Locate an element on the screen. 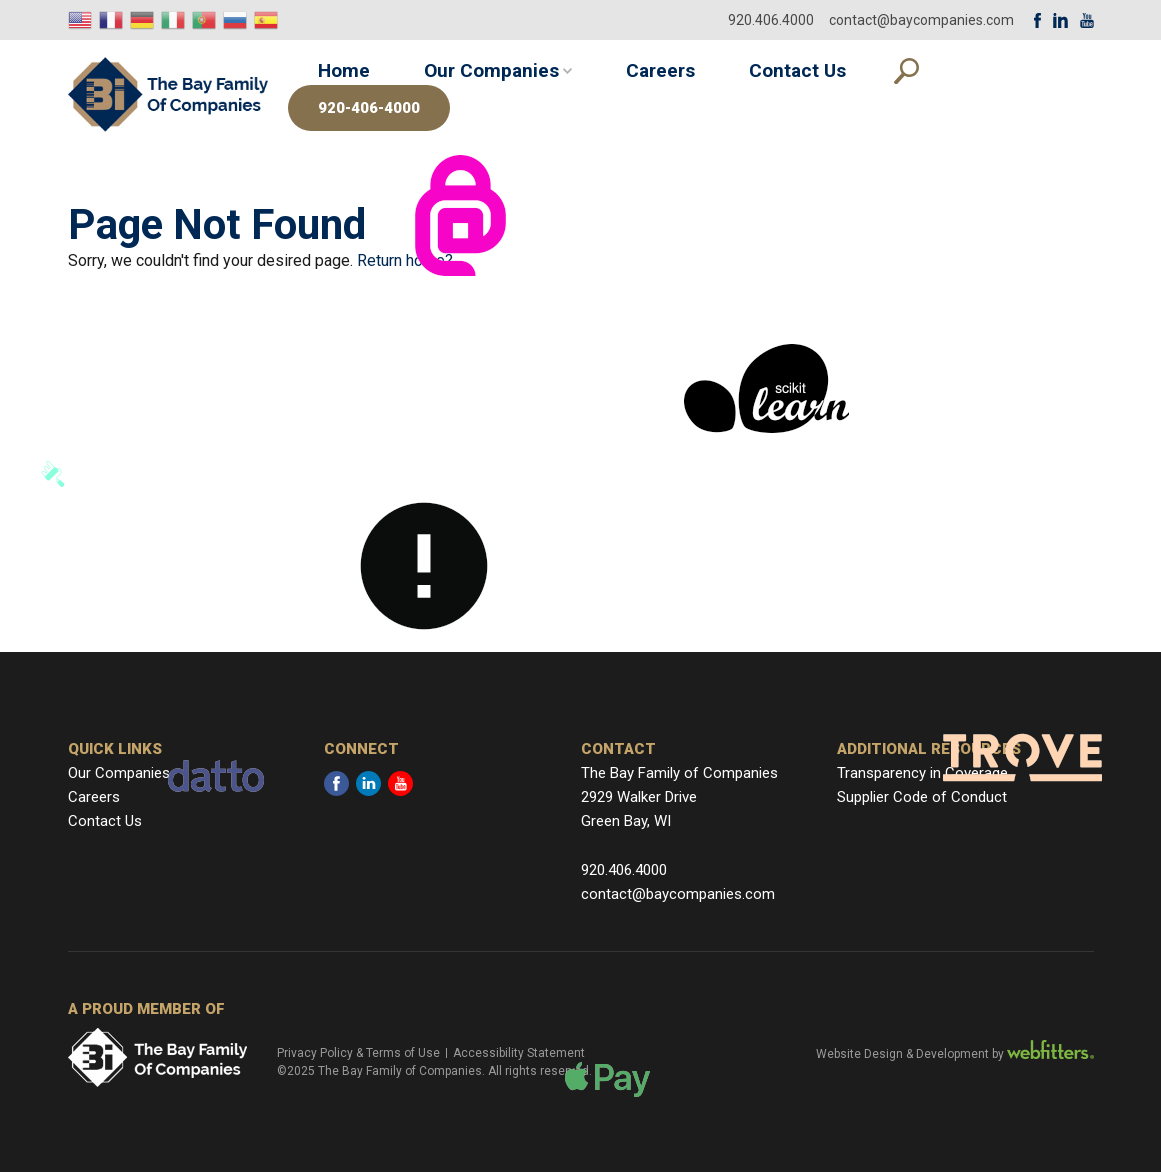 The image size is (1161, 1172). trove app or service logo is located at coordinates (1022, 757).